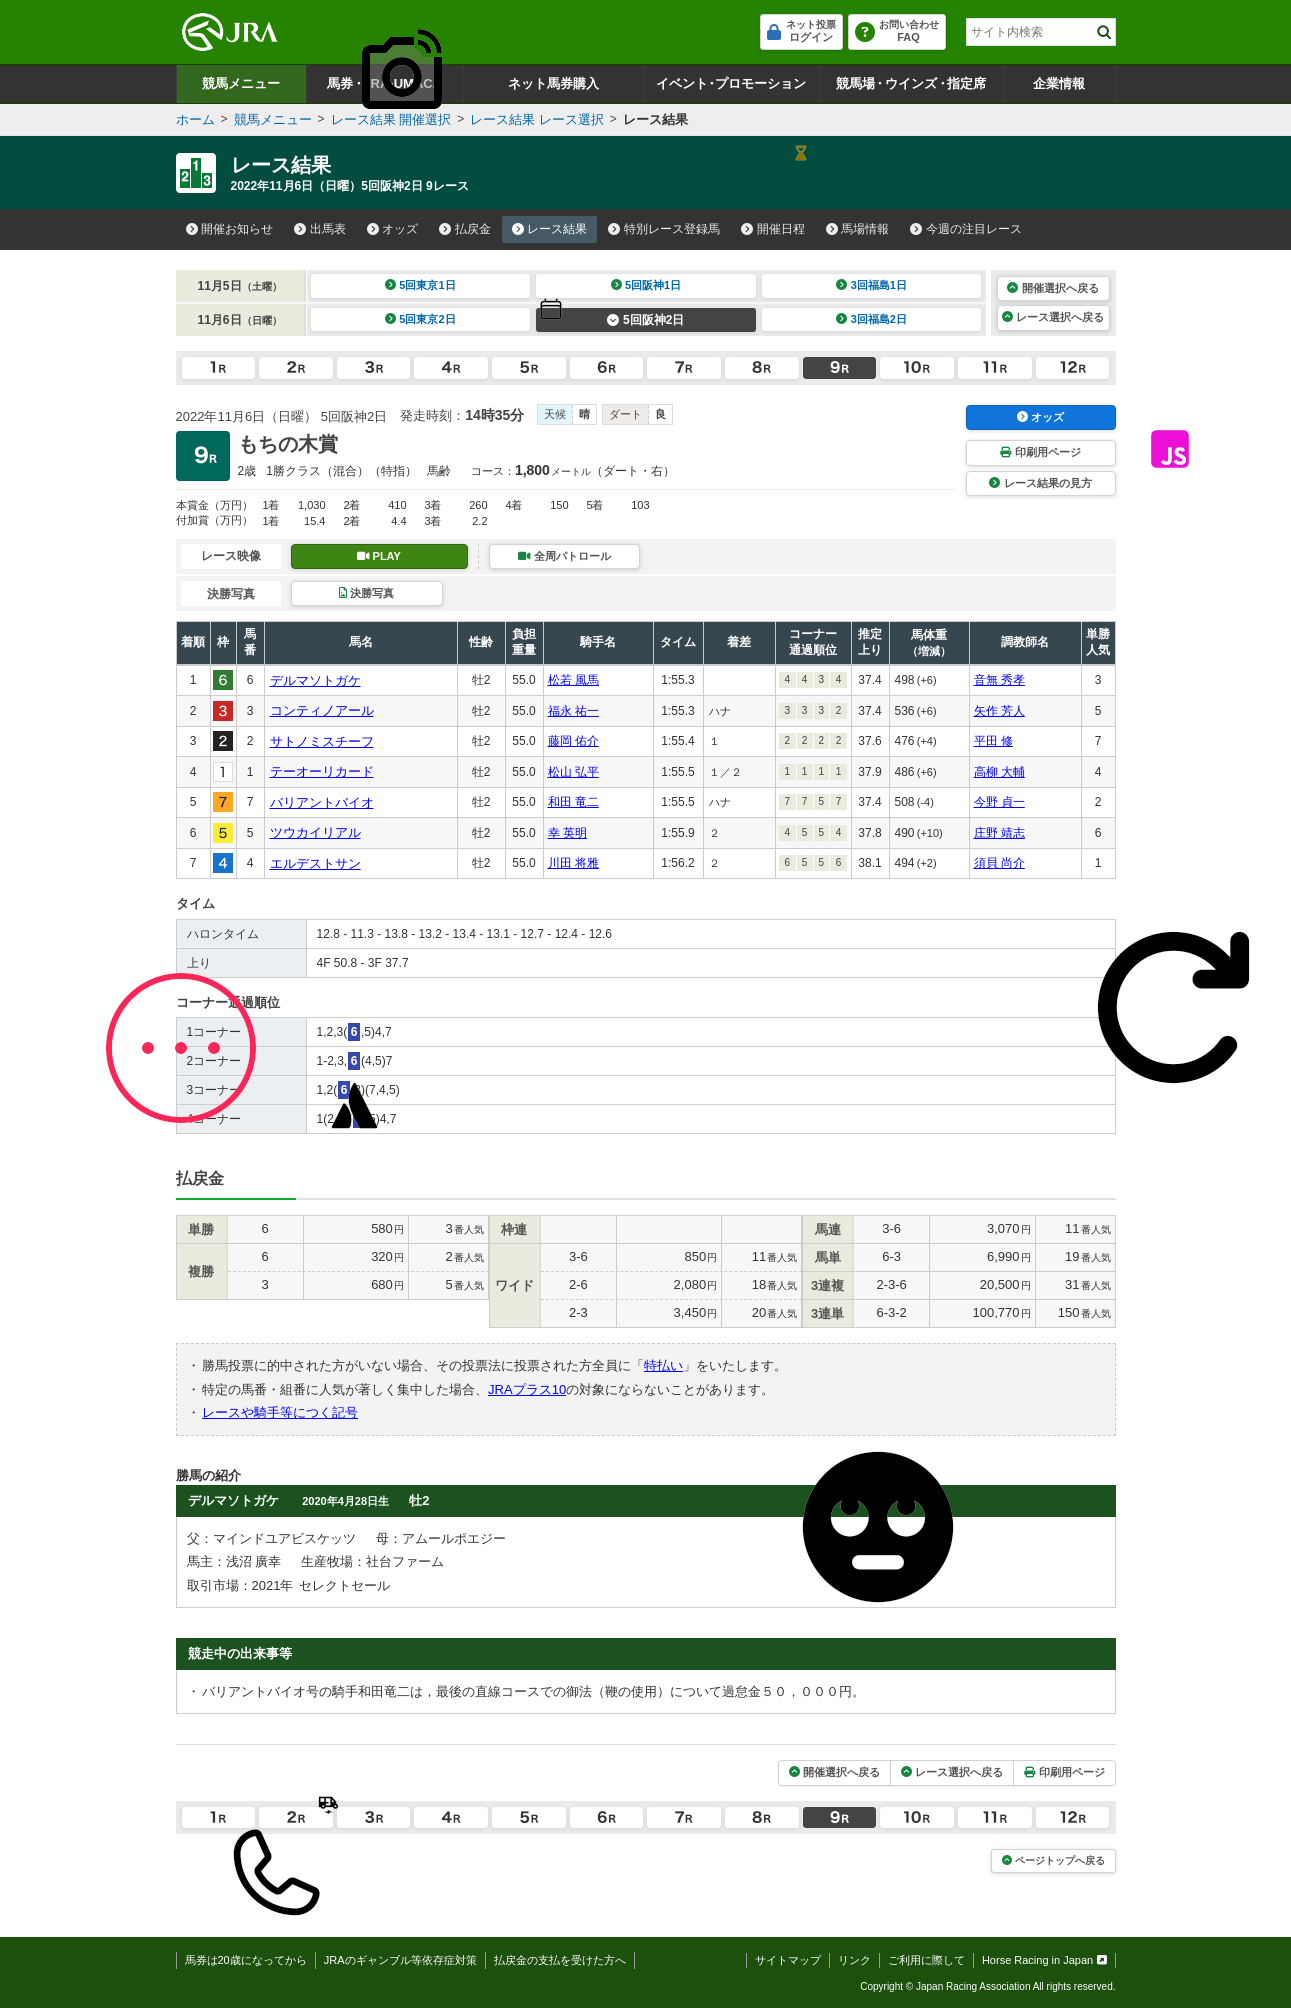  What do you see at coordinates (181, 1048) in the screenshot?
I see `open more options menu` at bounding box center [181, 1048].